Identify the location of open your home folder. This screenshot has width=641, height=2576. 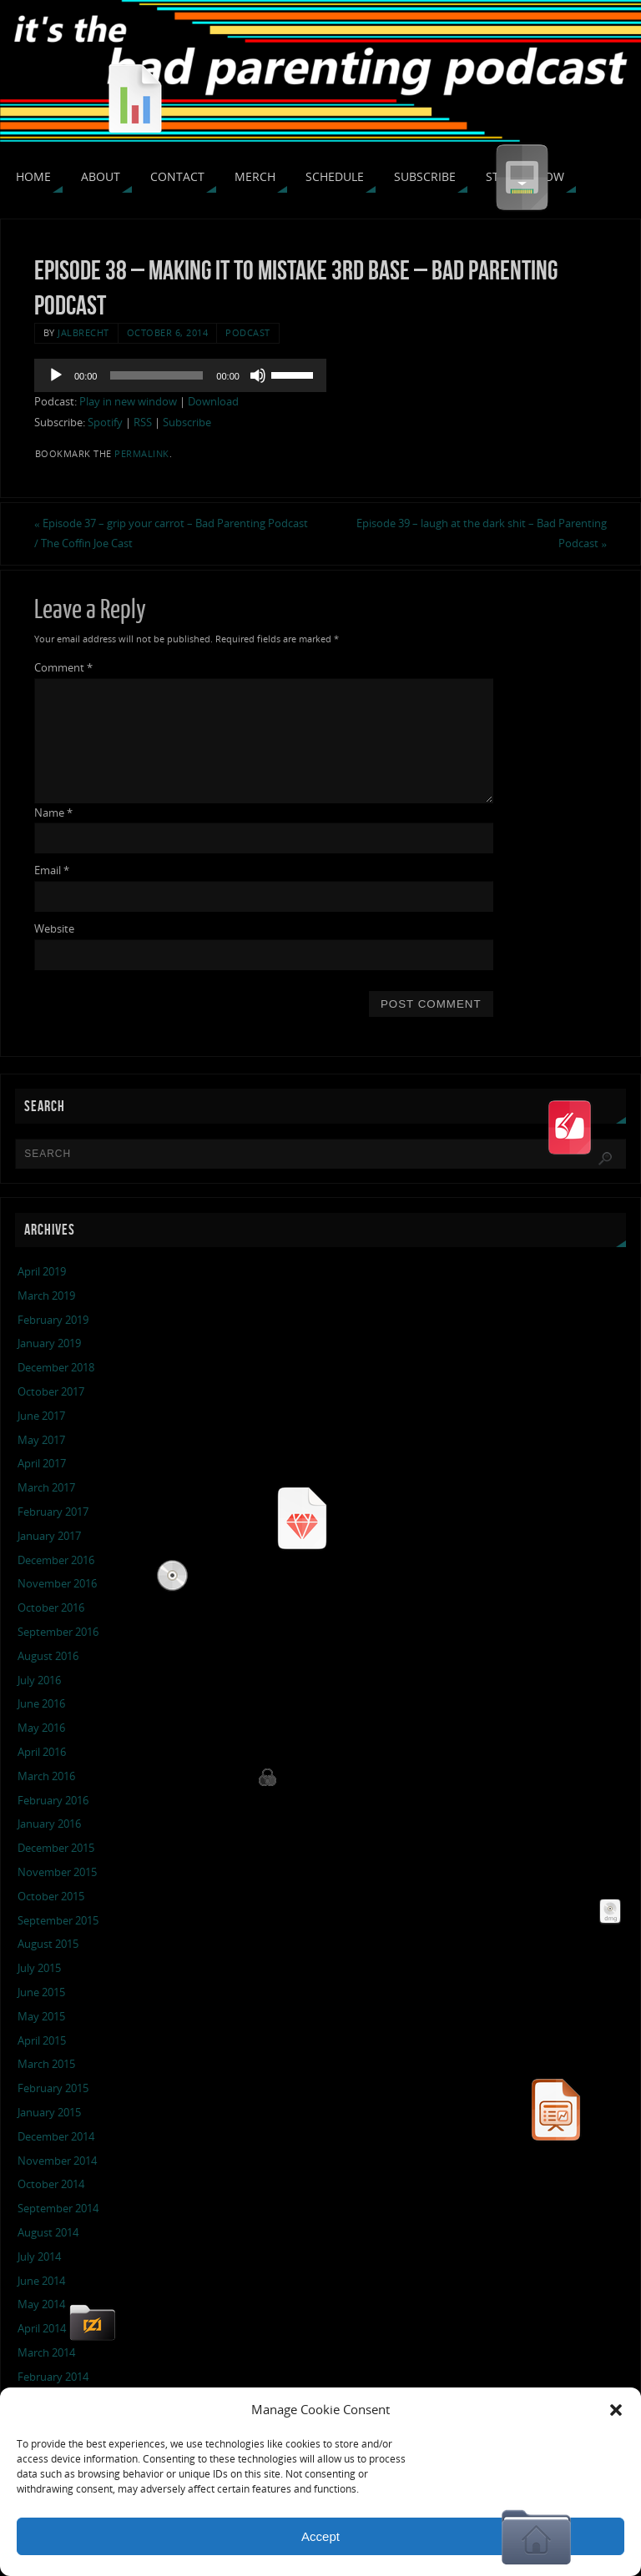
(536, 2537).